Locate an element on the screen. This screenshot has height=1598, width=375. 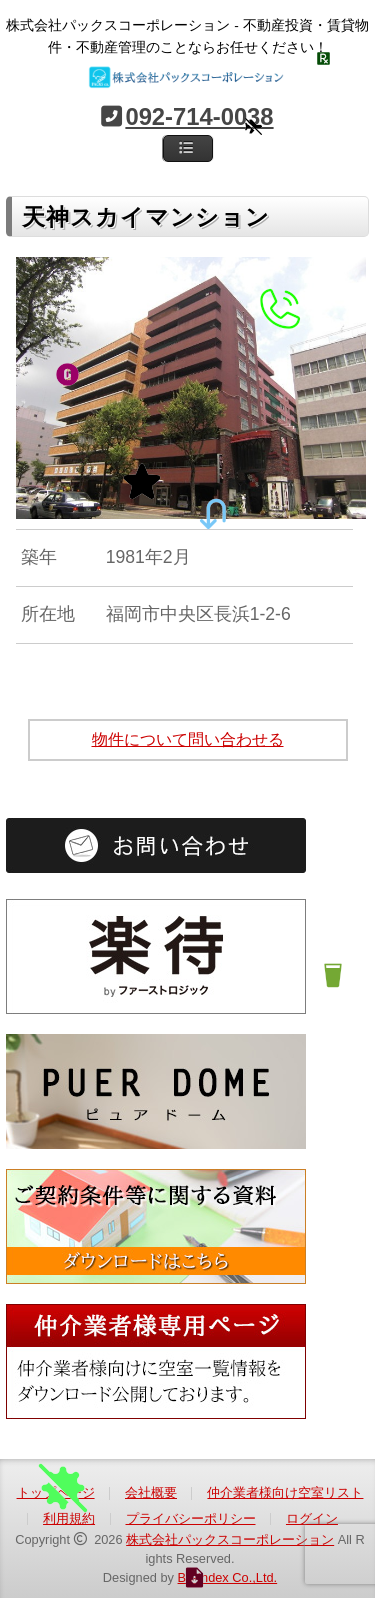
mark item as favorite is located at coordinates (142, 482).